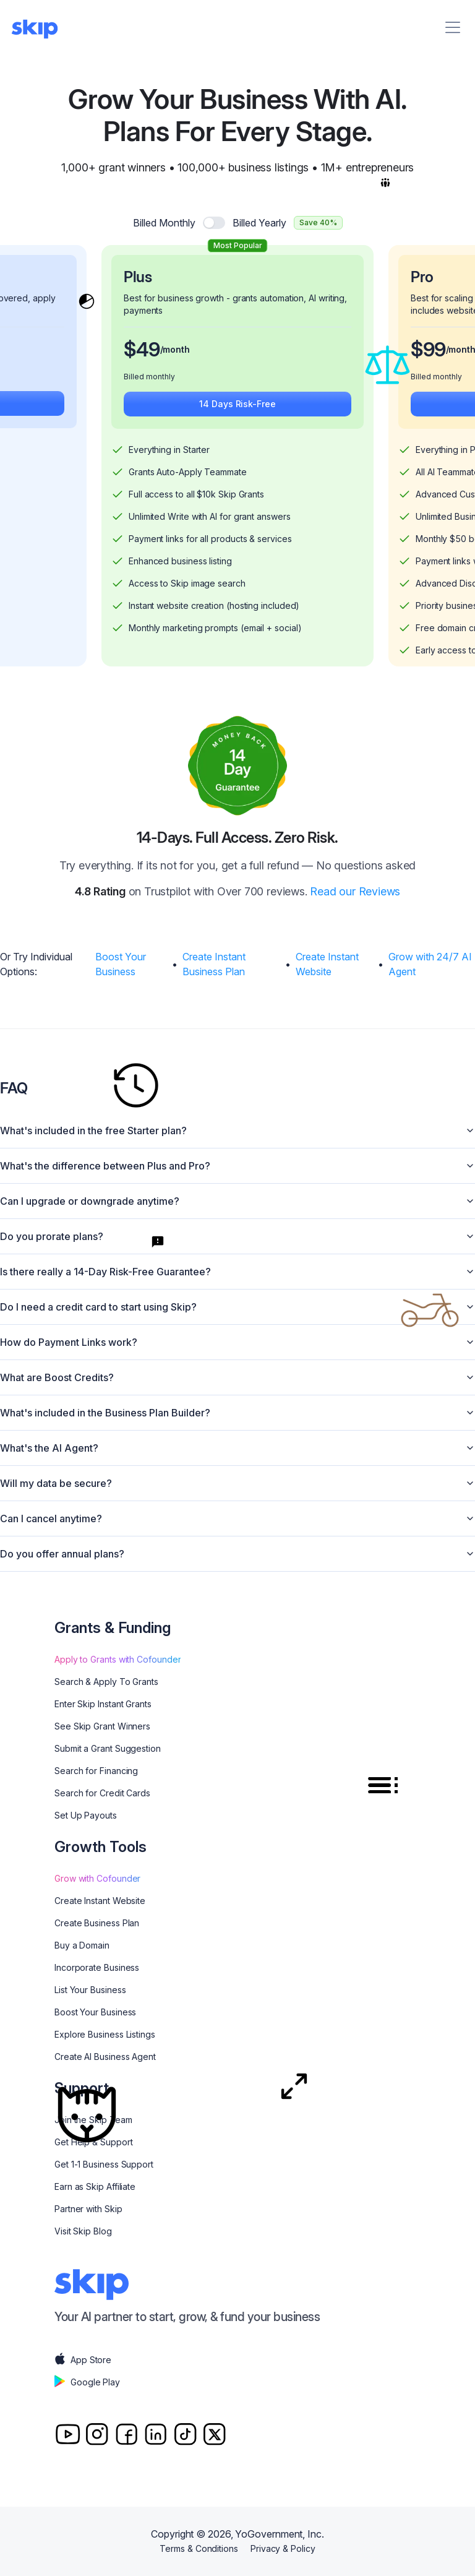  Describe the element at coordinates (383, 1785) in the screenshot. I see `view table of contents` at that location.